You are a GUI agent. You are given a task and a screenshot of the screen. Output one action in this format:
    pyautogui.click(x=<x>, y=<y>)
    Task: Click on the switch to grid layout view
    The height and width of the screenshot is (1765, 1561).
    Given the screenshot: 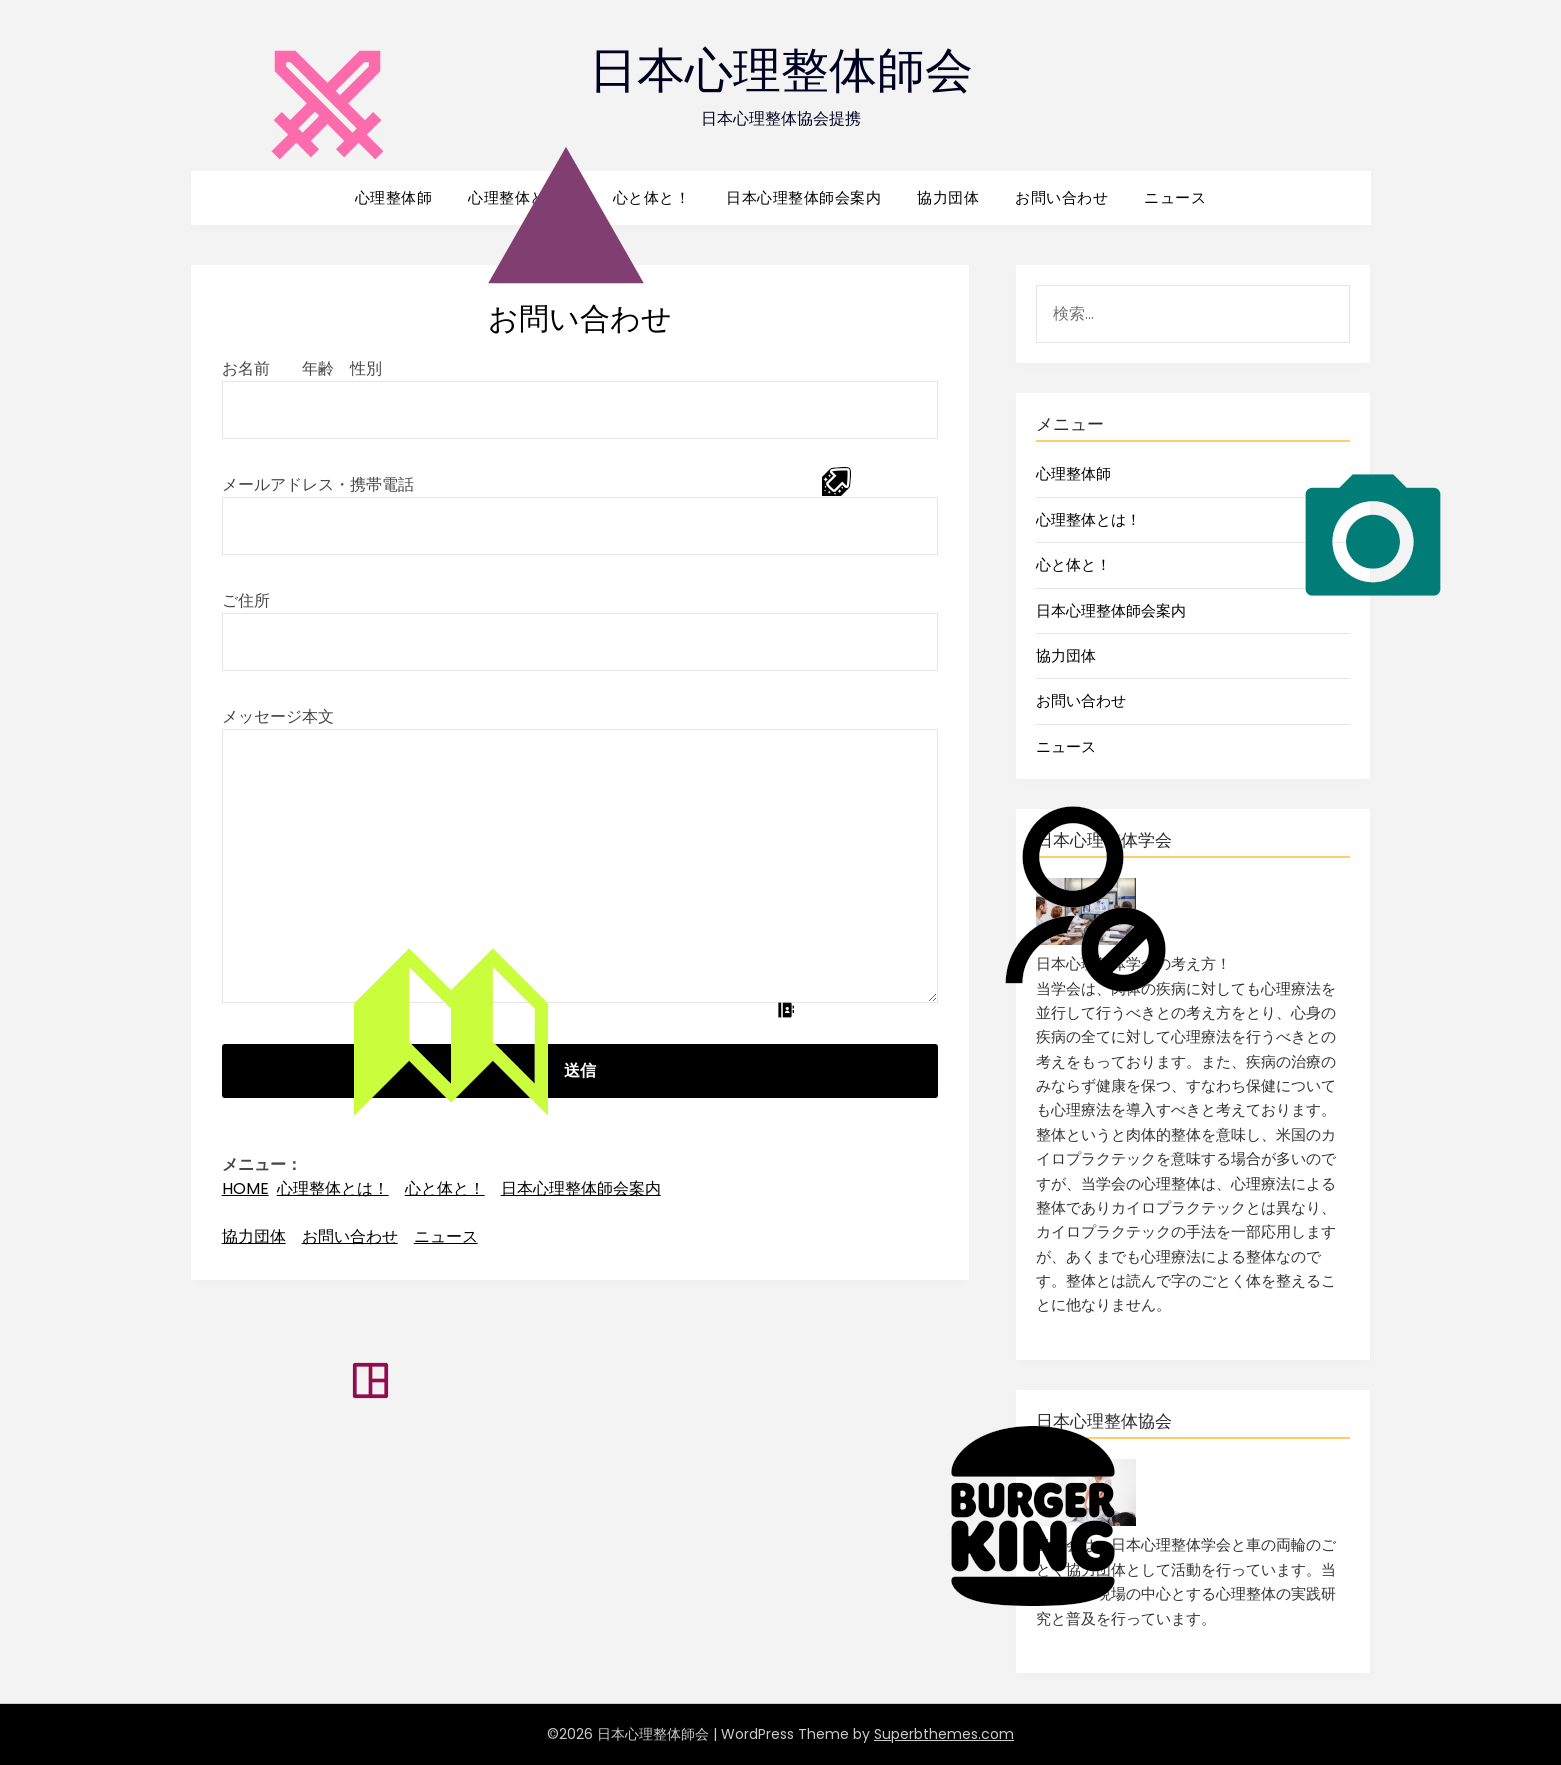 What is the action you would take?
    pyautogui.click(x=370, y=1380)
    